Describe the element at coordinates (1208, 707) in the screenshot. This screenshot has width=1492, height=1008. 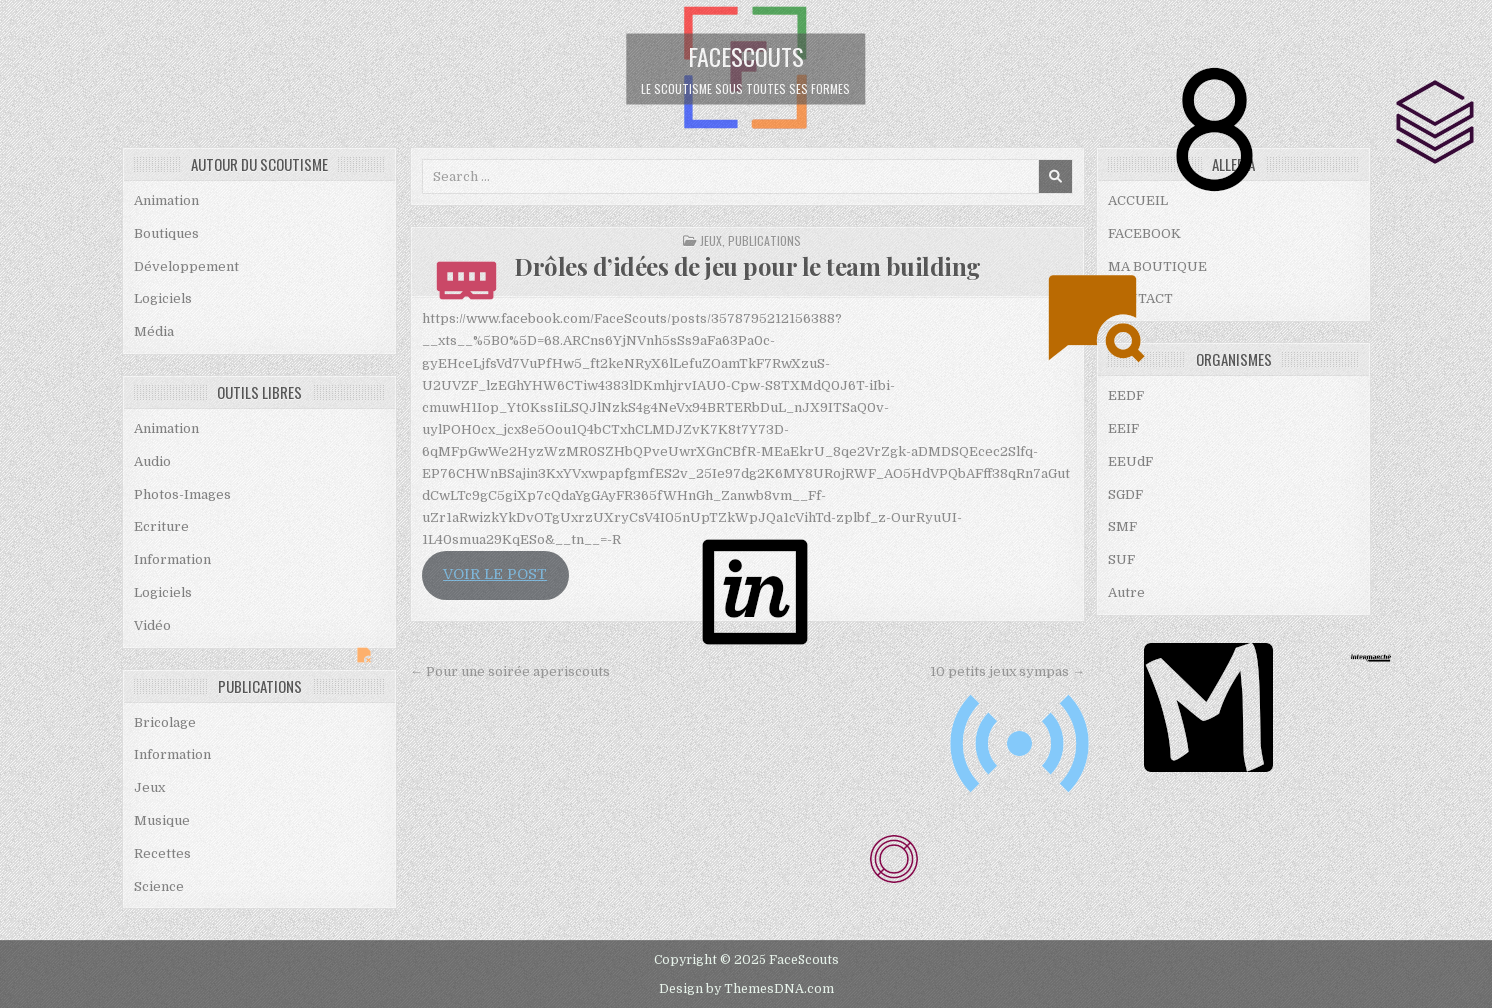
I see `visit the models resource website` at that location.